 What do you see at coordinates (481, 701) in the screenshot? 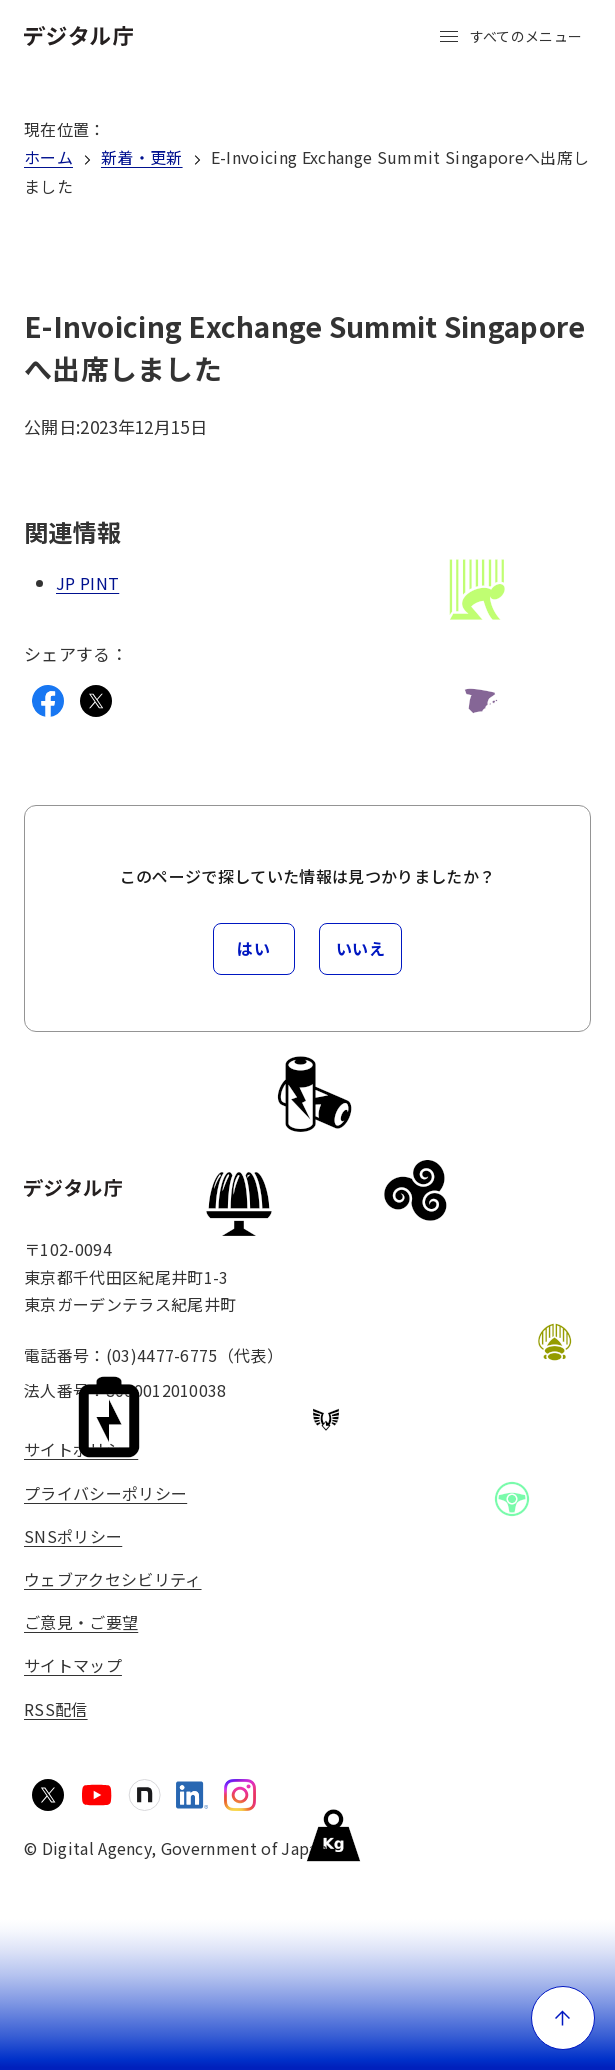
I see `select spain as your country or region` at bounding box center [481, 701].